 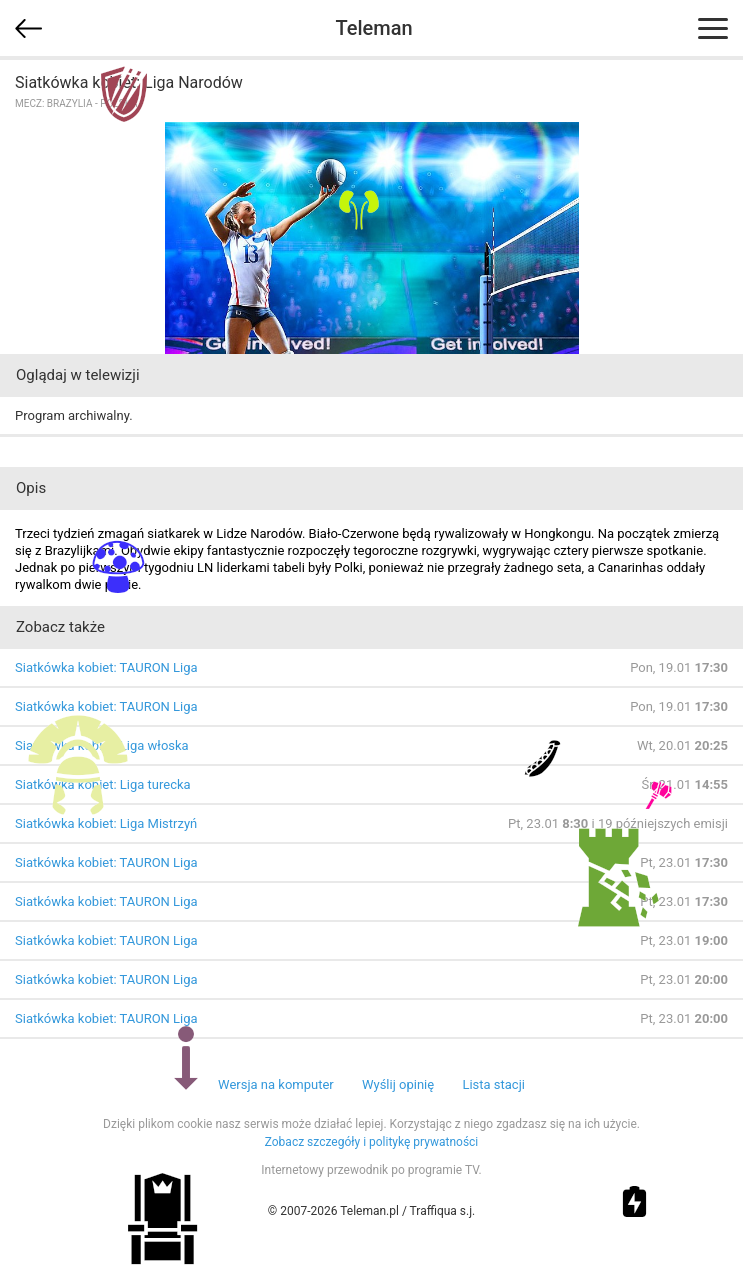 What do you see at coordinates (118, 566) in the screenshot?
I see `power-up or bonus item in a game` at bounding box center [118, 566].